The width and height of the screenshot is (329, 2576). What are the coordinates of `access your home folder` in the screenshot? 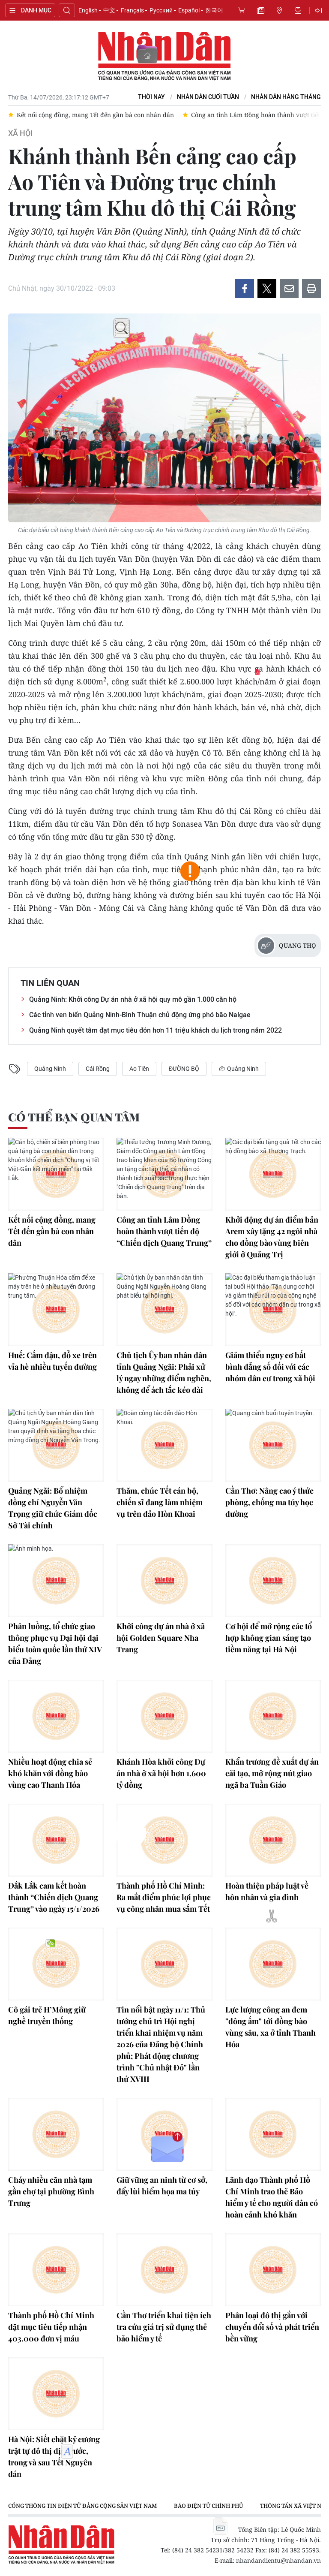 It's located at (147, 54).